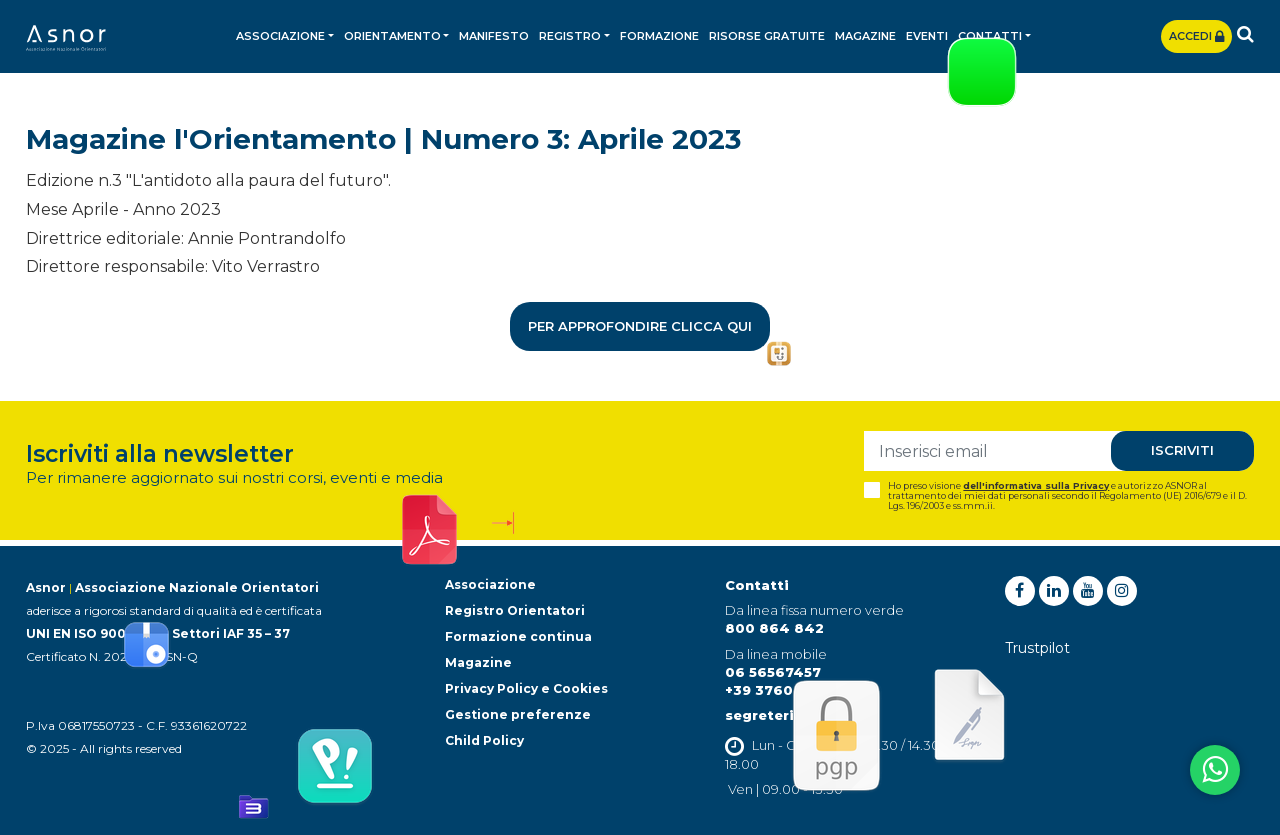  Describe the element at coordinates (146, 645) in the screenshot. I see `access input source or keyboard layout settings` at that location.